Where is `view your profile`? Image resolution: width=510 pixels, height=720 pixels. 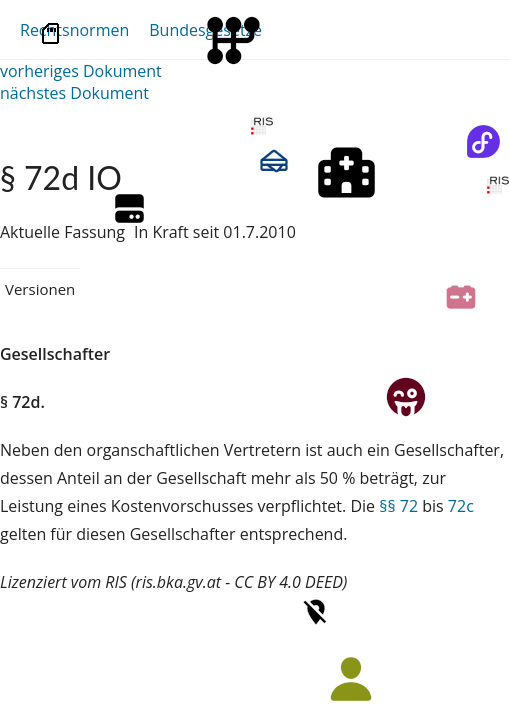 view your profile is located at coordinates (351, 679).